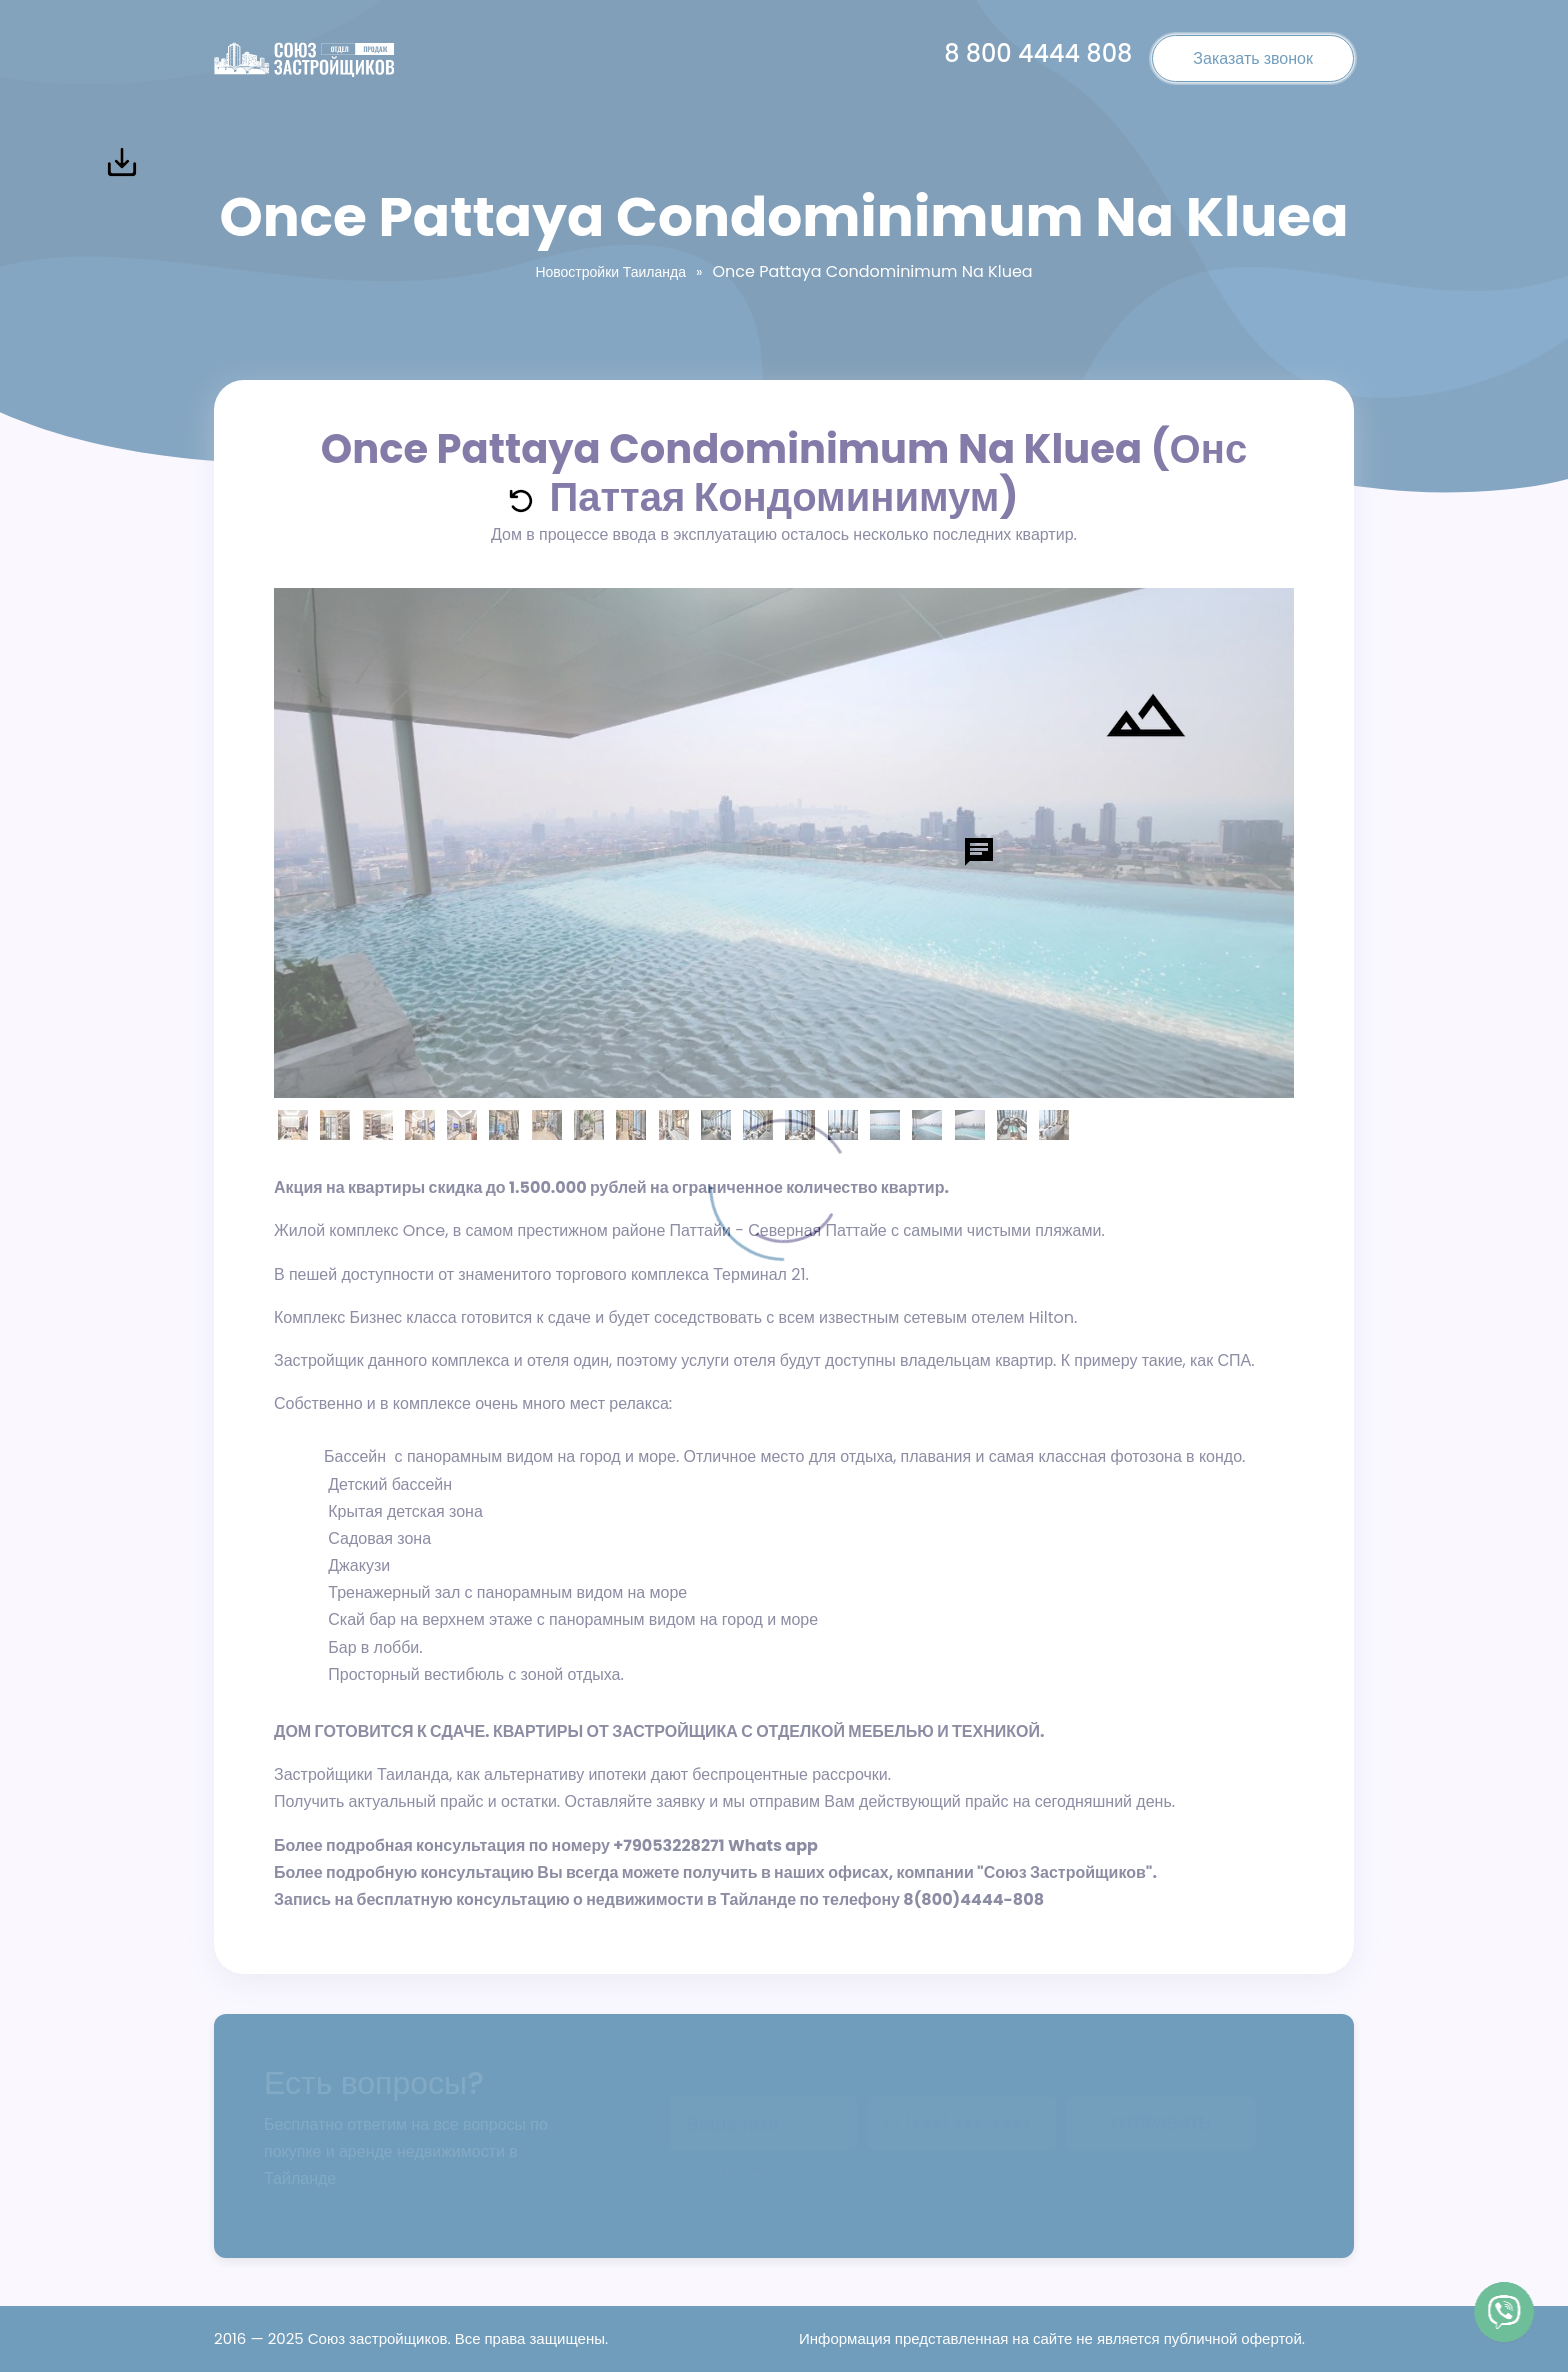 The image size is (1568, 2372). What do you see at coordinates (122, 162) in the screenshot?
I see `download file to device` at bounding box center [122, 162].